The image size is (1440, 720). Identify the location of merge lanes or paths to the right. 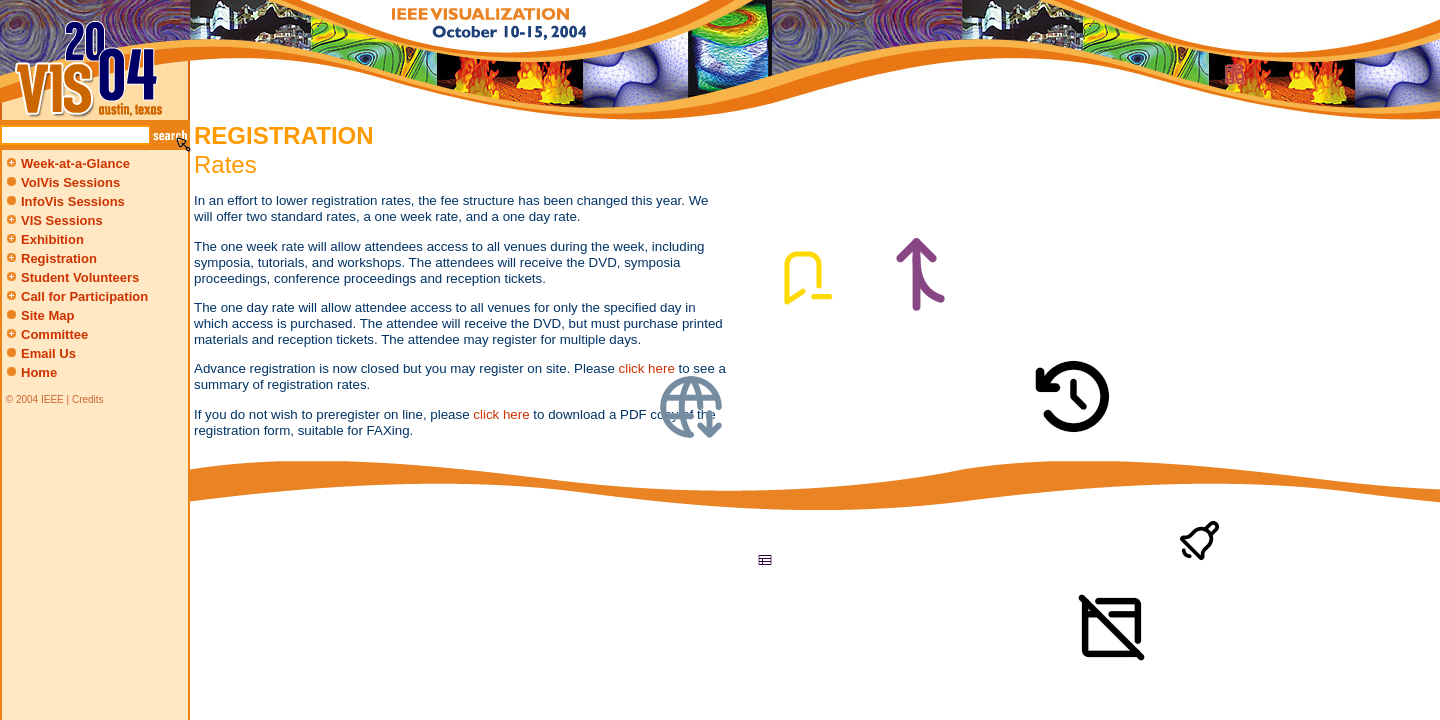
(916, 274).